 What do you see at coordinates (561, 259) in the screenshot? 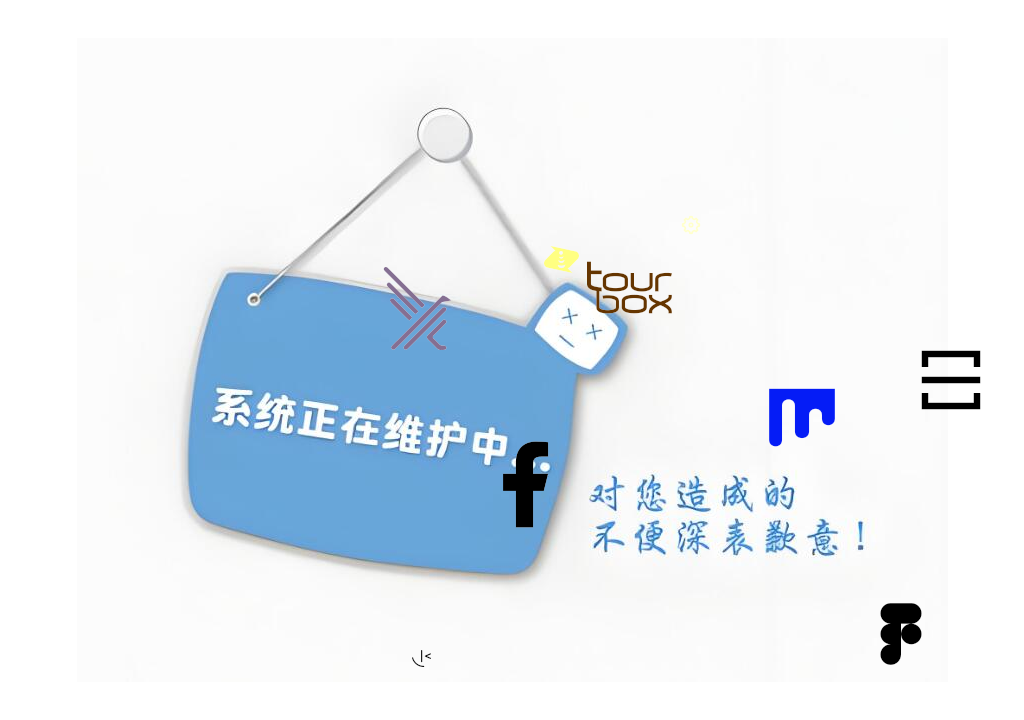
I see `open the Boost mobile app` at bounding box center [561, 259].